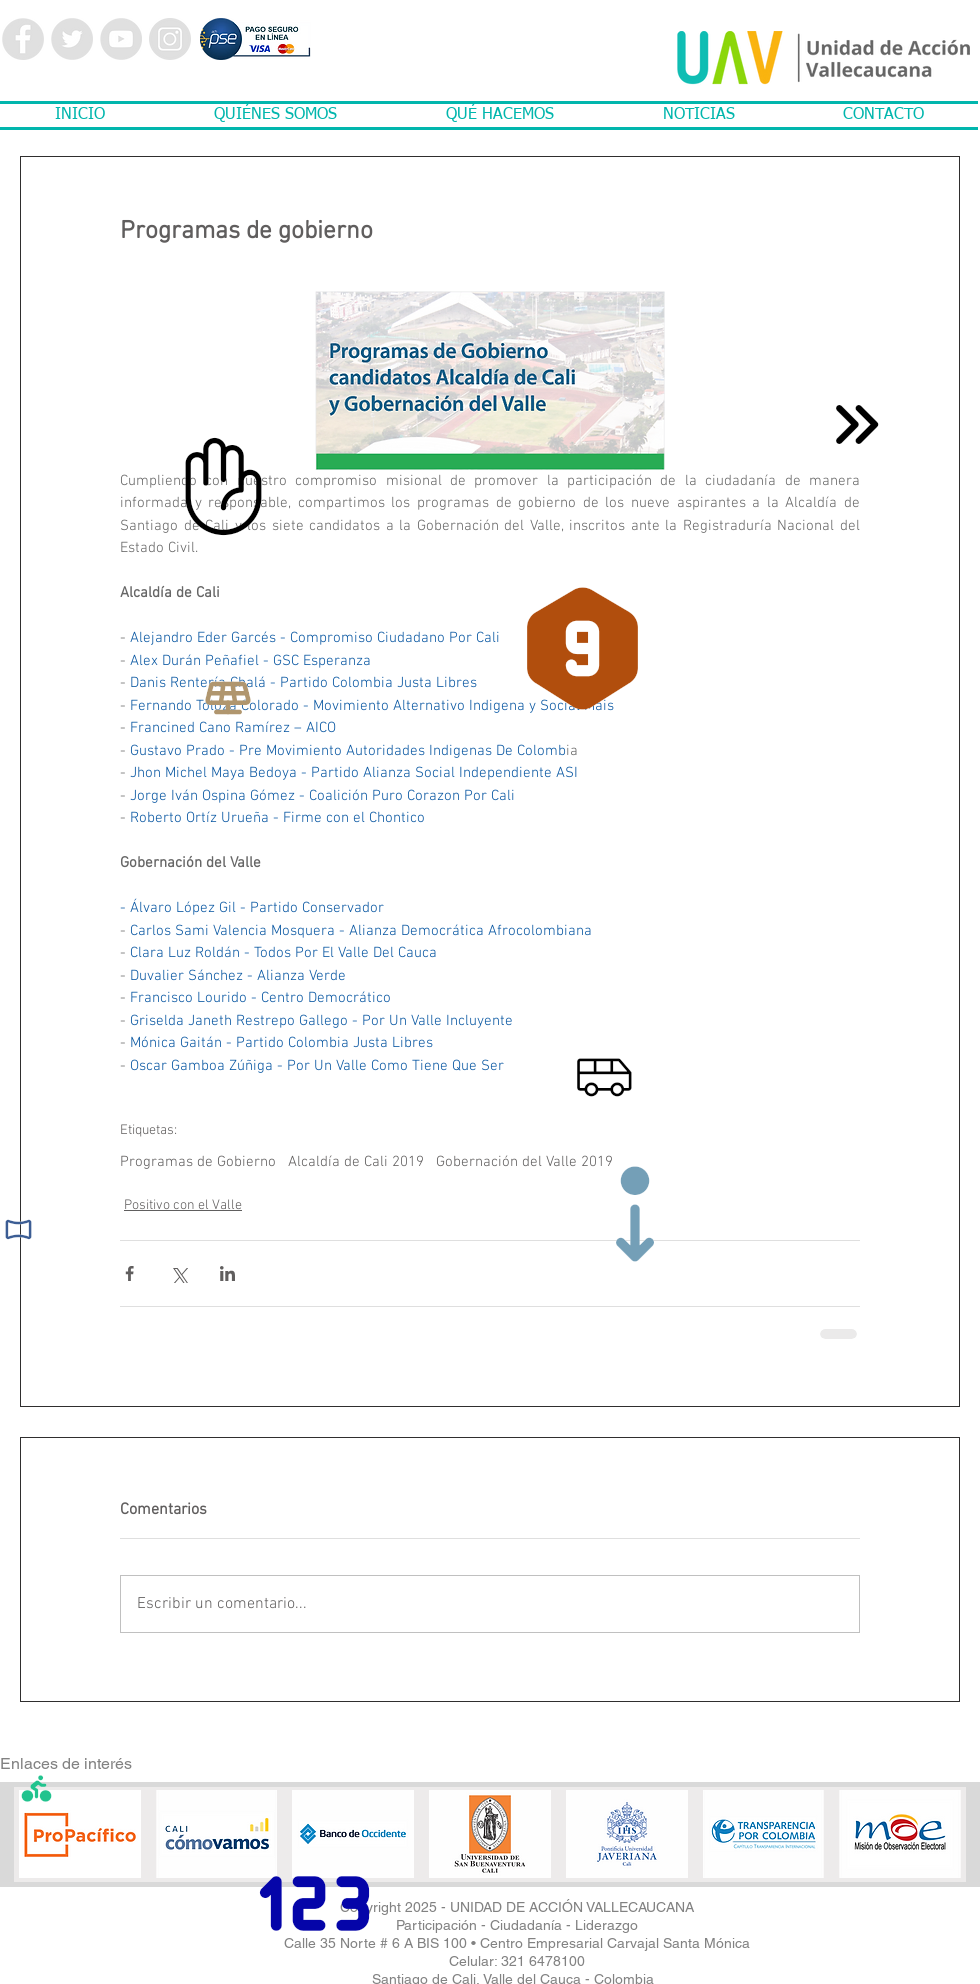 This screenshot has height=1984, width=980. Describe the element at coordinates (635, 1214) in the screenshot. I see `move item down in a list` at that location.